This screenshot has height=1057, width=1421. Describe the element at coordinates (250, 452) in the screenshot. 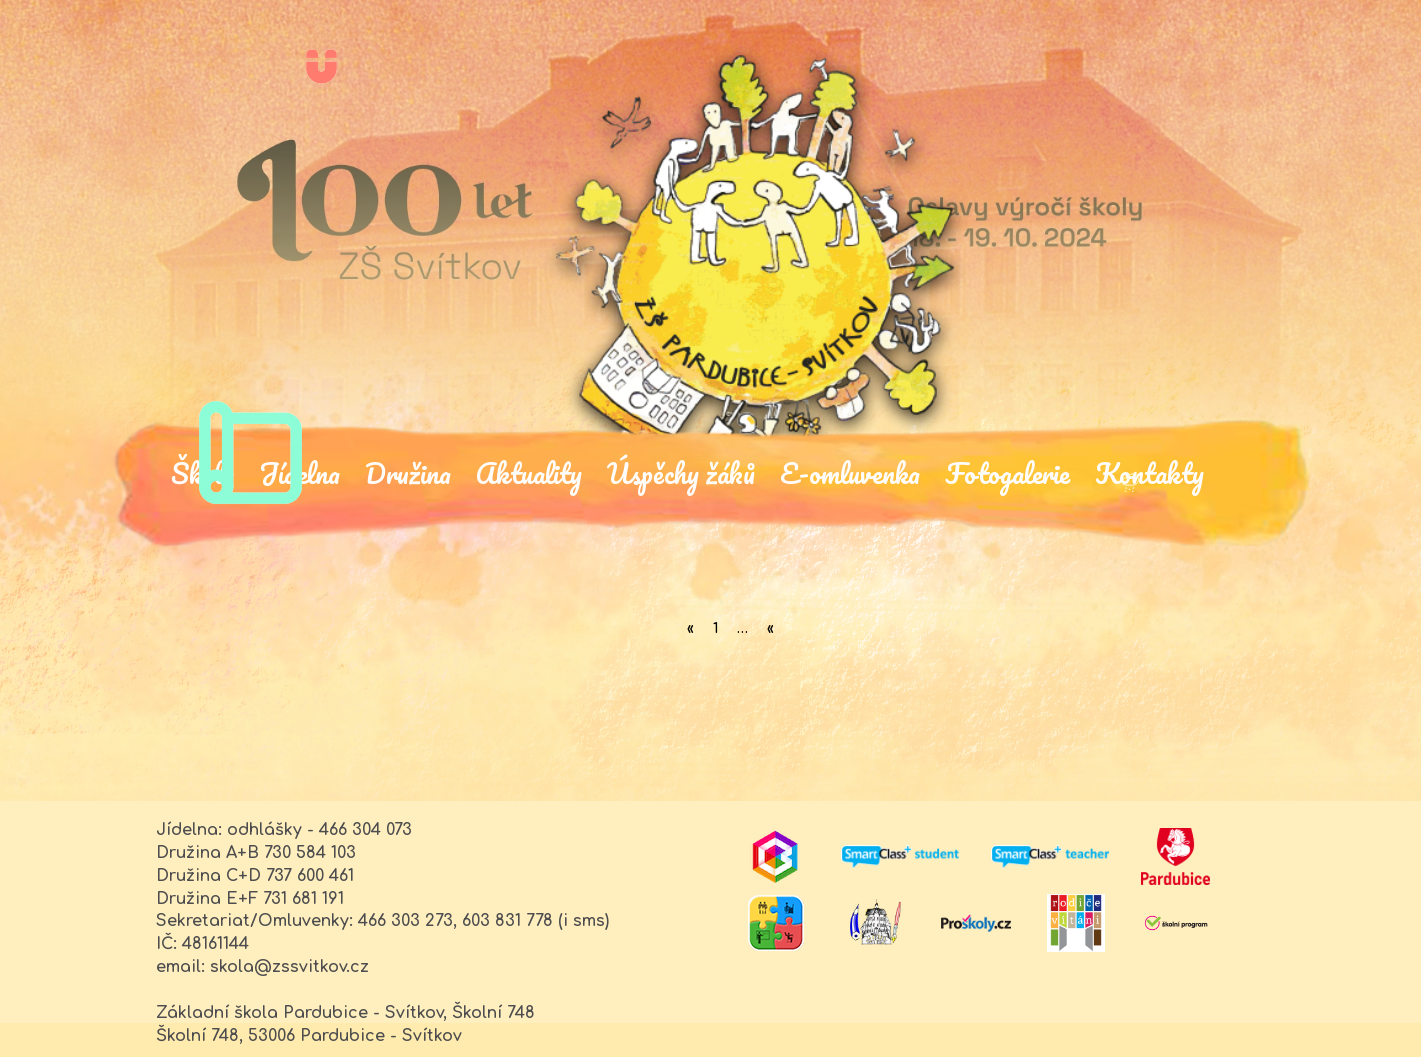

I see `change wallpaper or background image` at that location.